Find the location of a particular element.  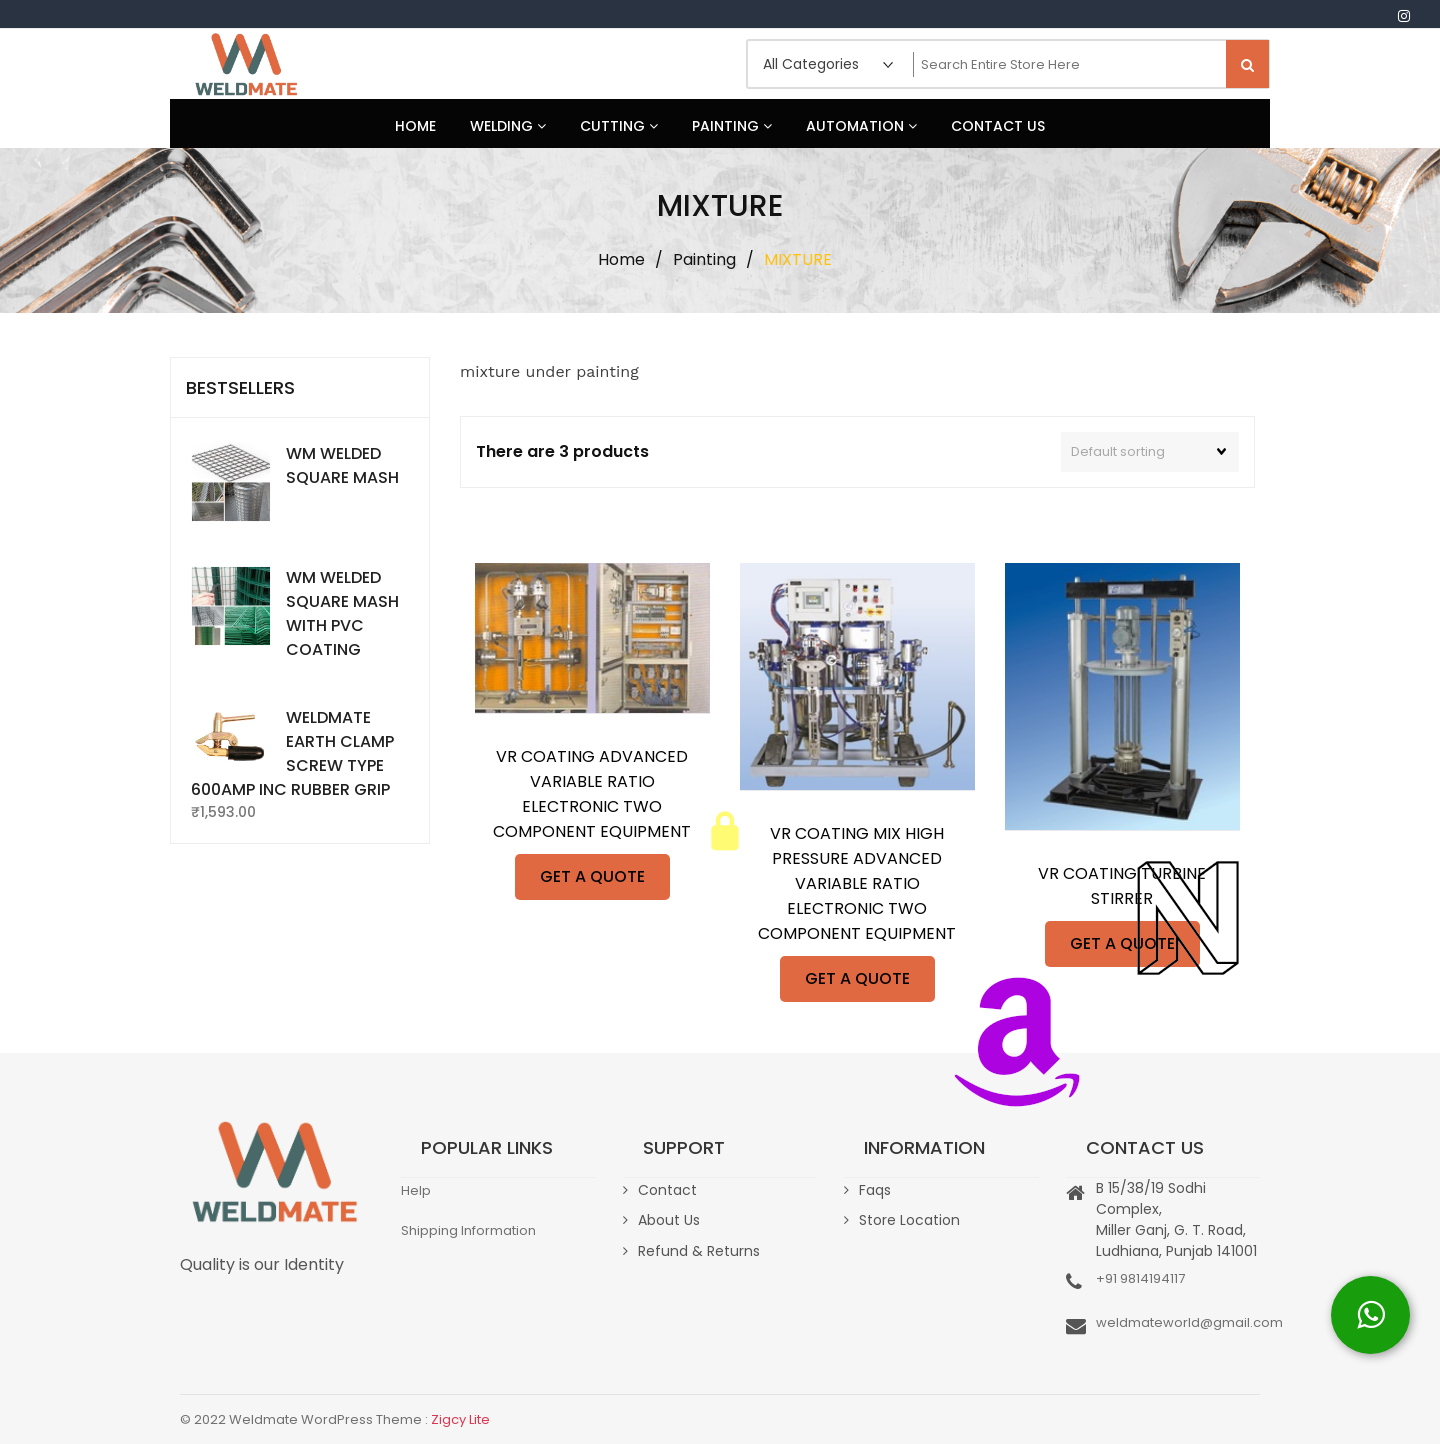

neos brand logo is located at coordinates (1188, 918).